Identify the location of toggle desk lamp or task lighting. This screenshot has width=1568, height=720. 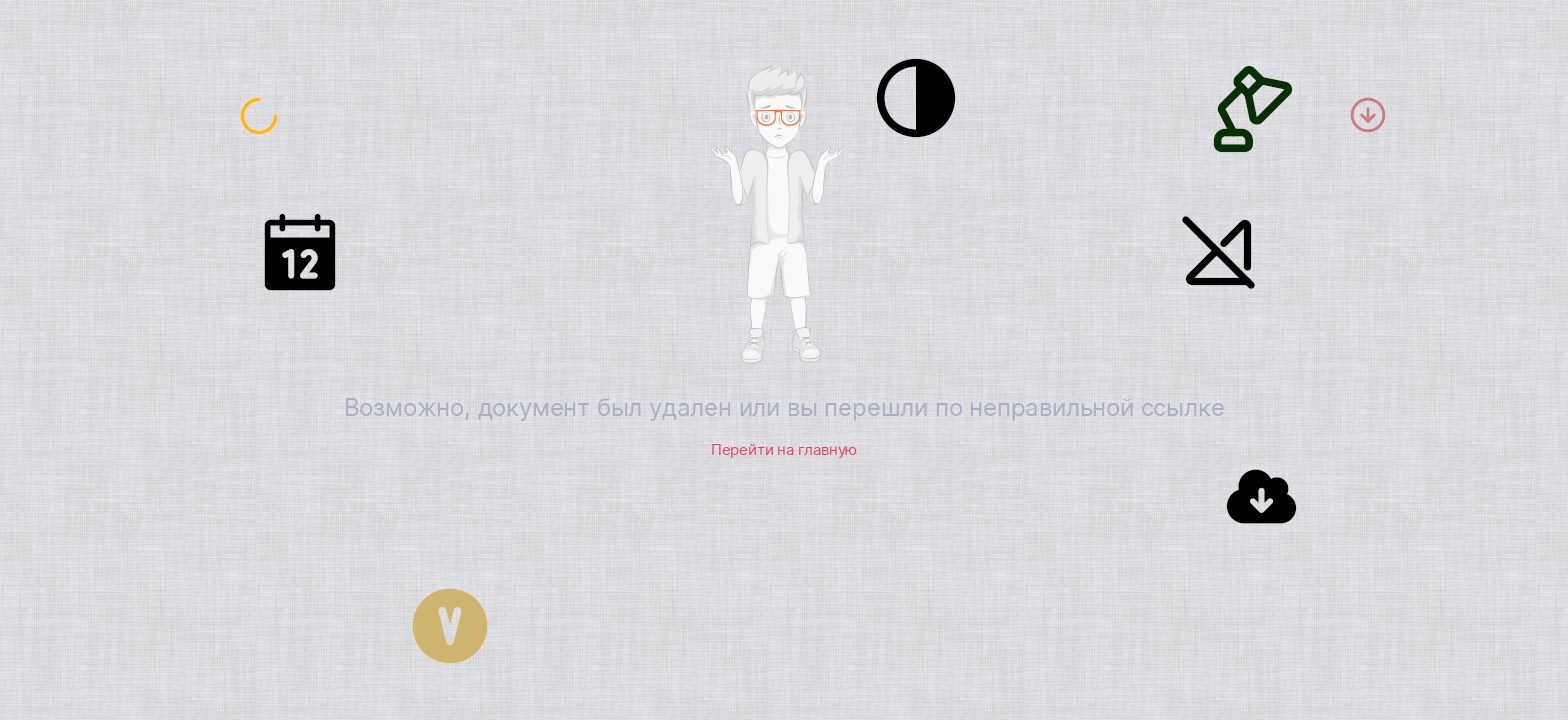
(1253, 109).